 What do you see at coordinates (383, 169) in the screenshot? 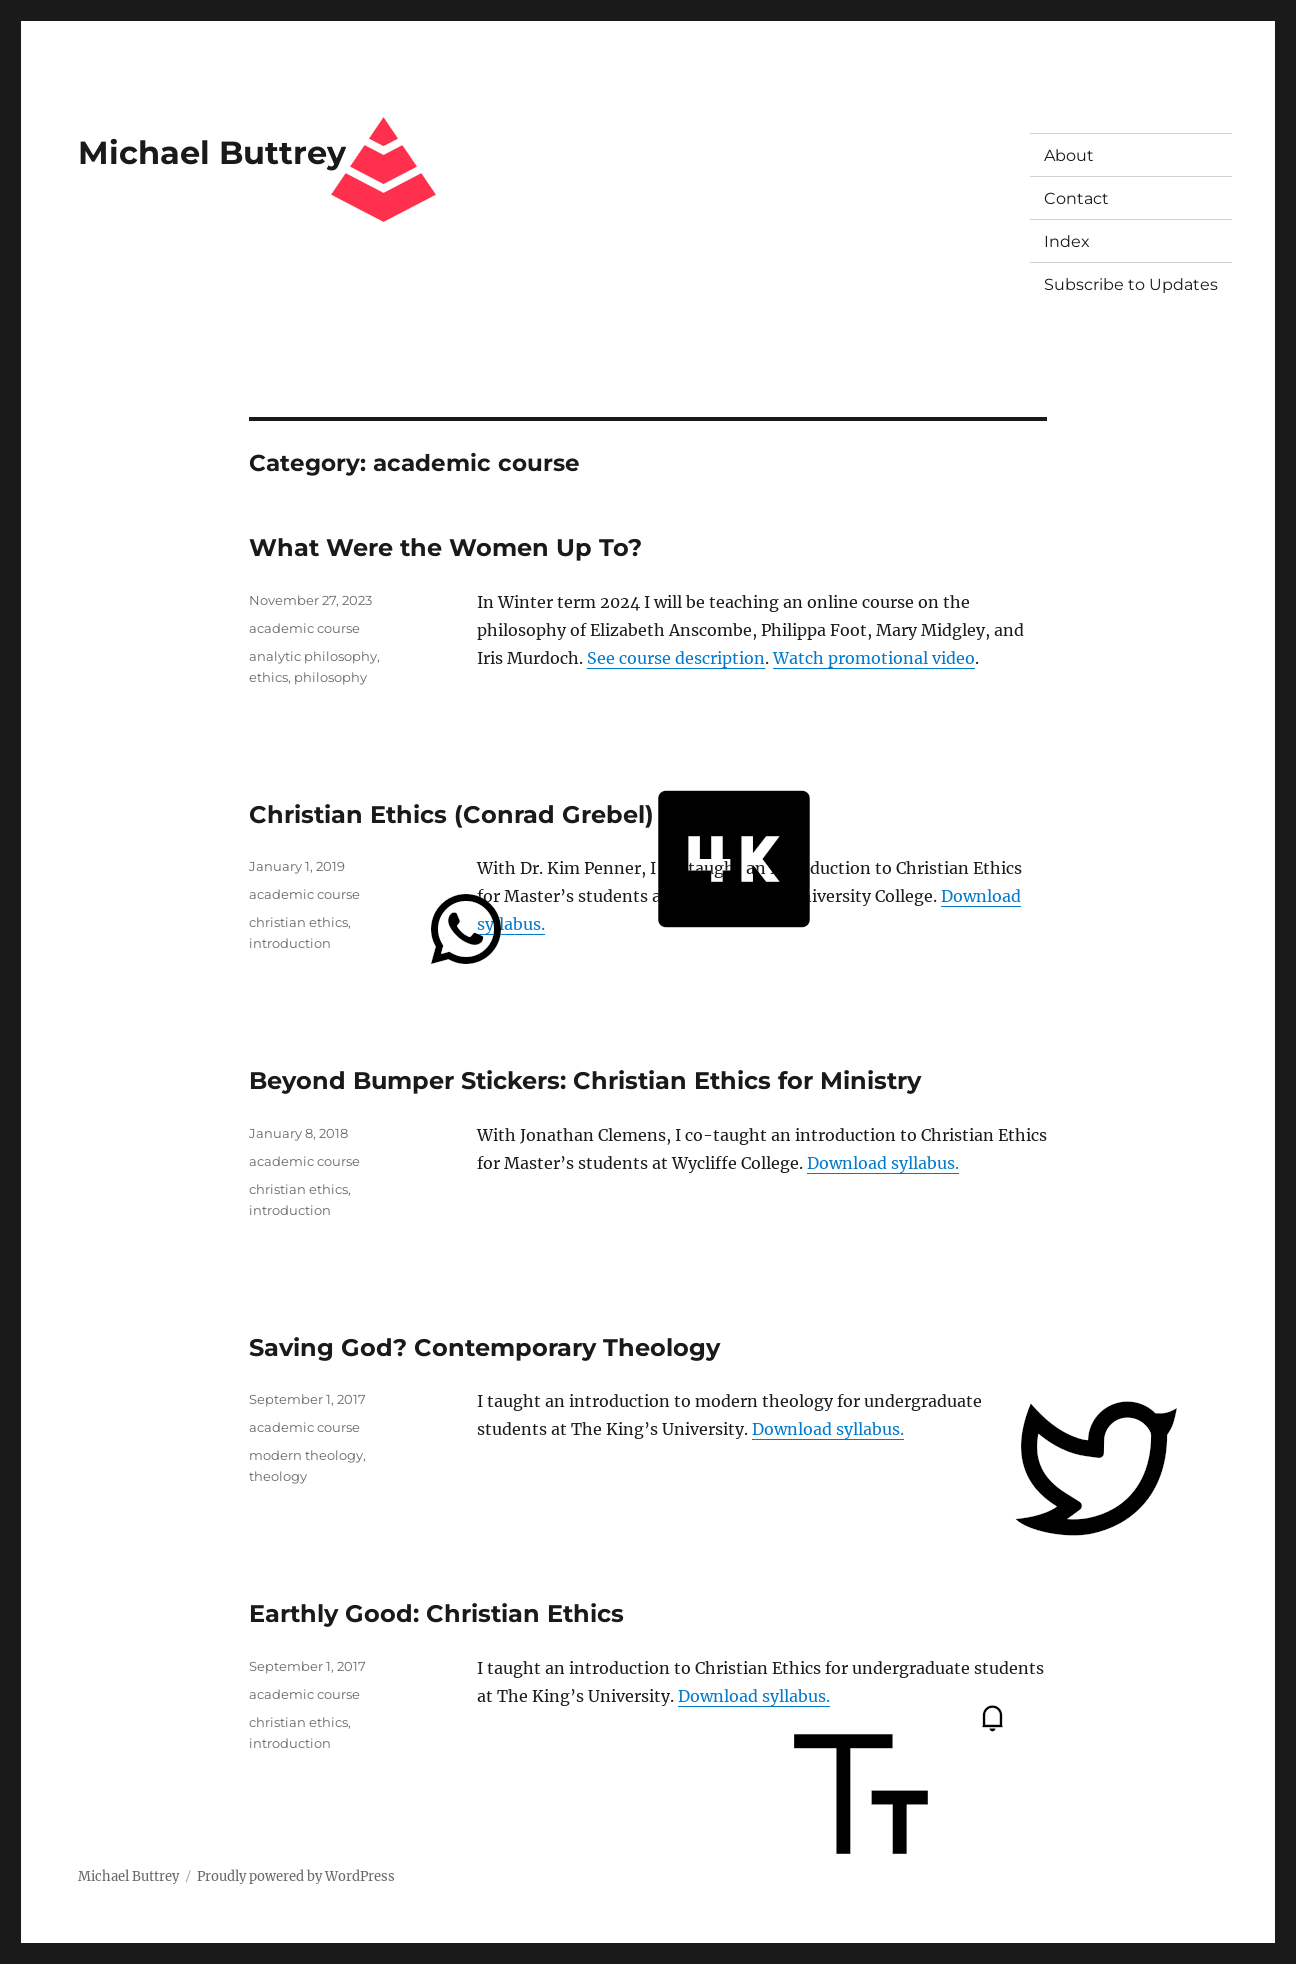
I see `red app logo` at bounding box center [383, 169].